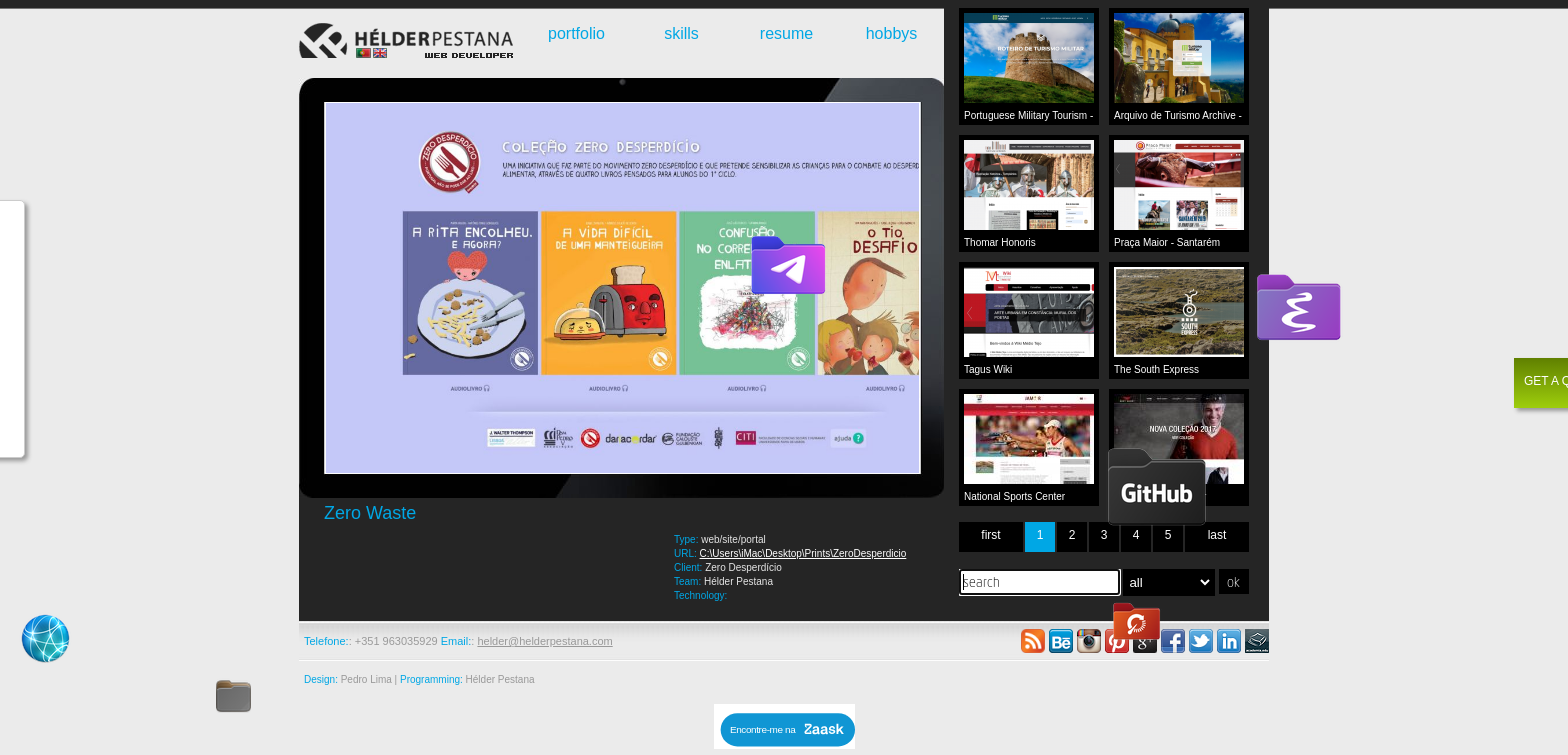  What do you see at coordinates (1156, 489) in the screenshot?
I see `open github repositories folder` at bounding box center [1156, 489].